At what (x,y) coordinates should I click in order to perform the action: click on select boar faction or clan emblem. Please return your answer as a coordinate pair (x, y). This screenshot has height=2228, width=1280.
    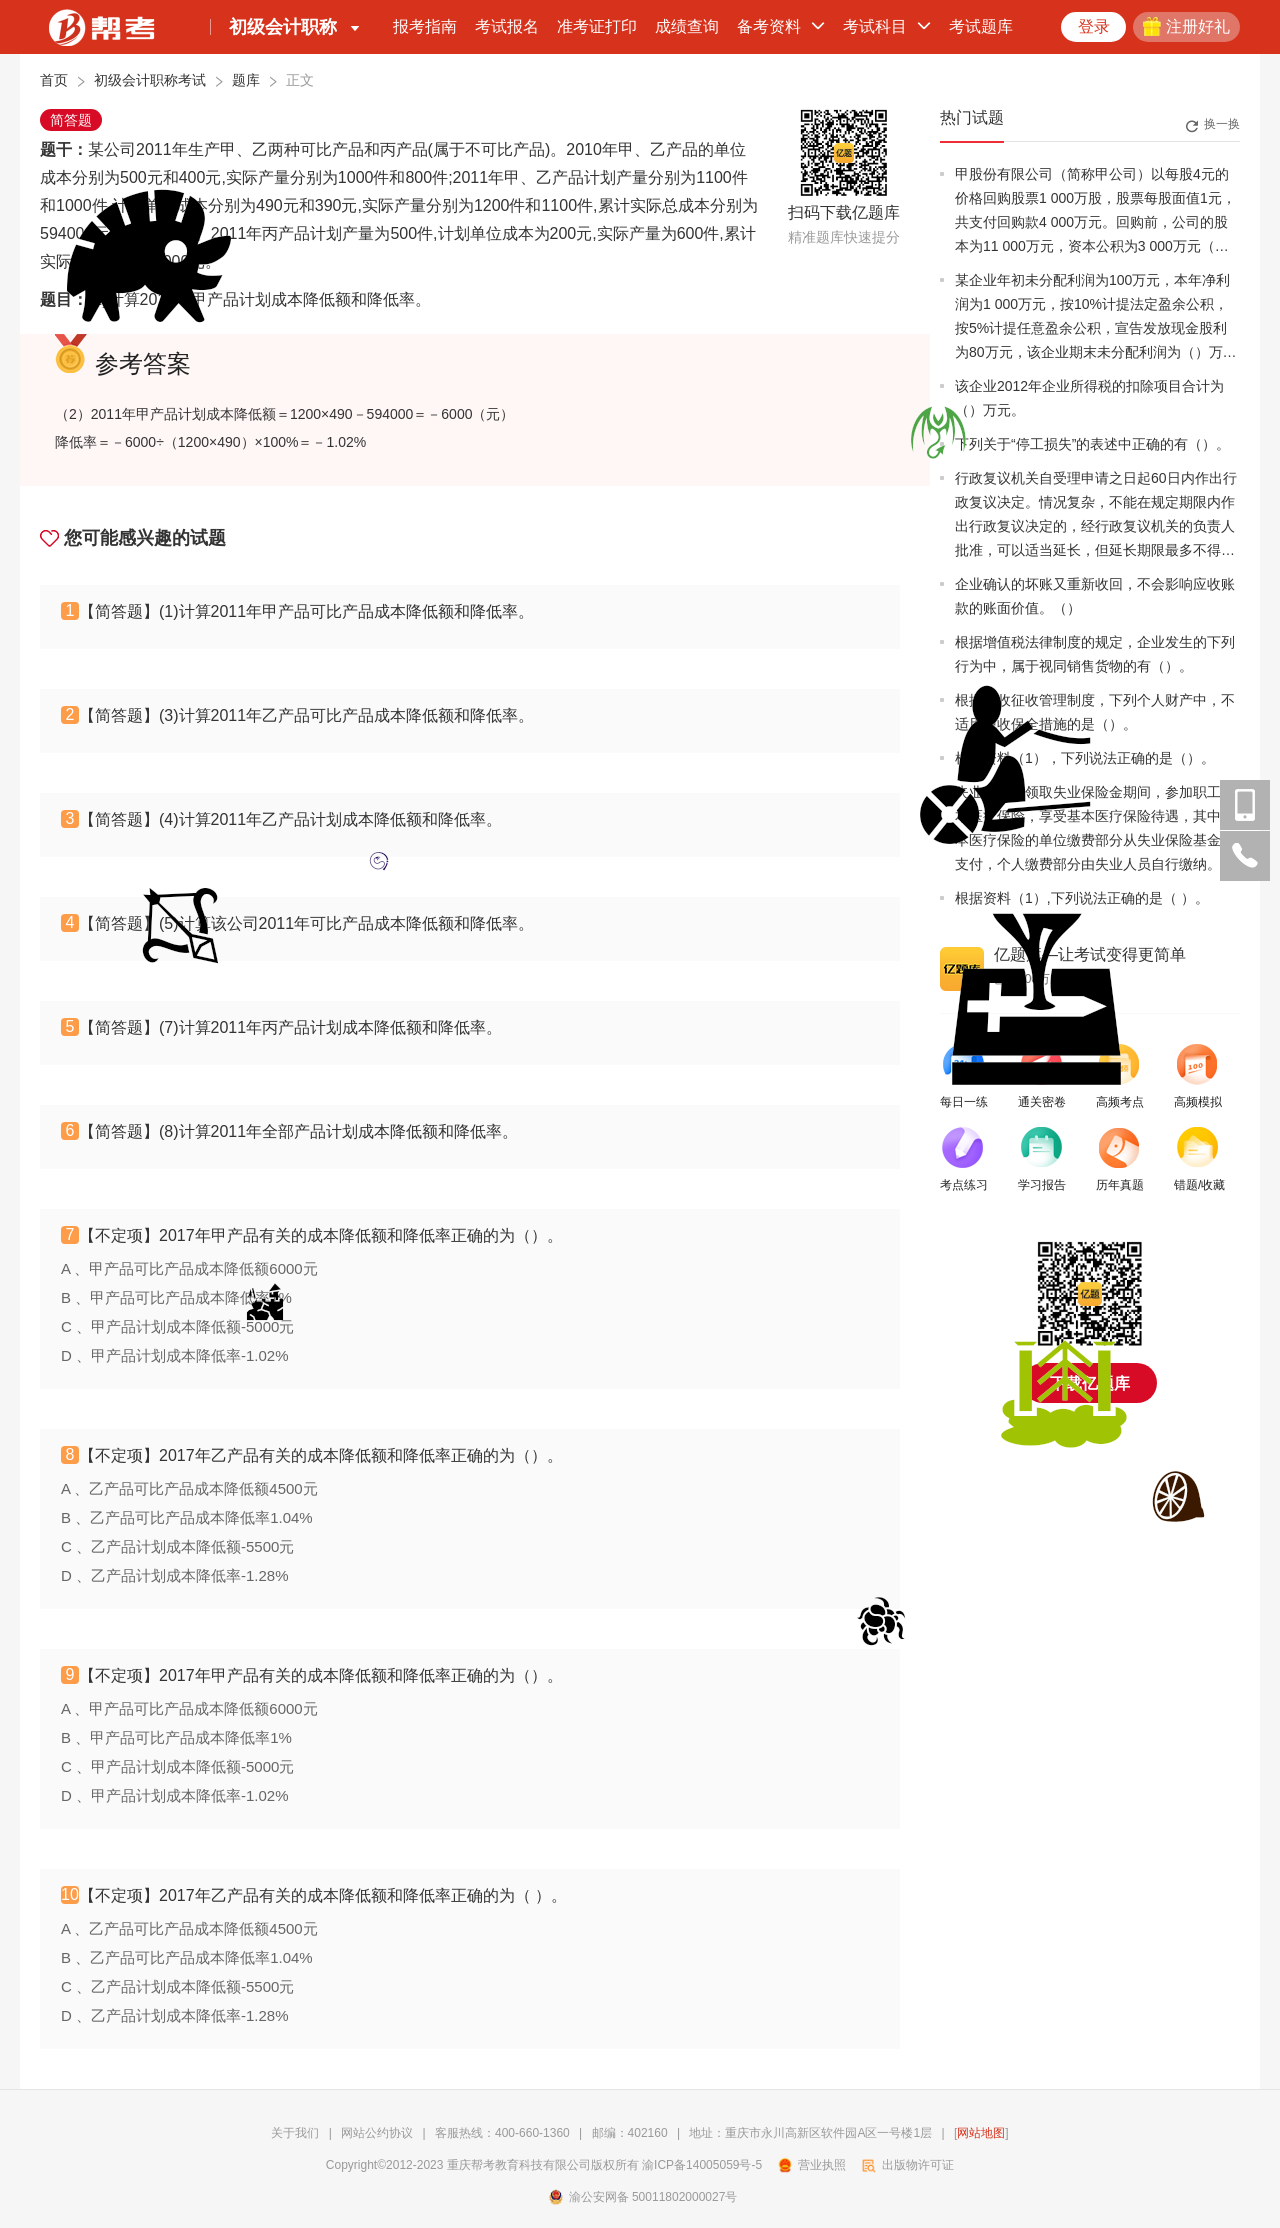
    Looking at the image, I should click on (149, 256).